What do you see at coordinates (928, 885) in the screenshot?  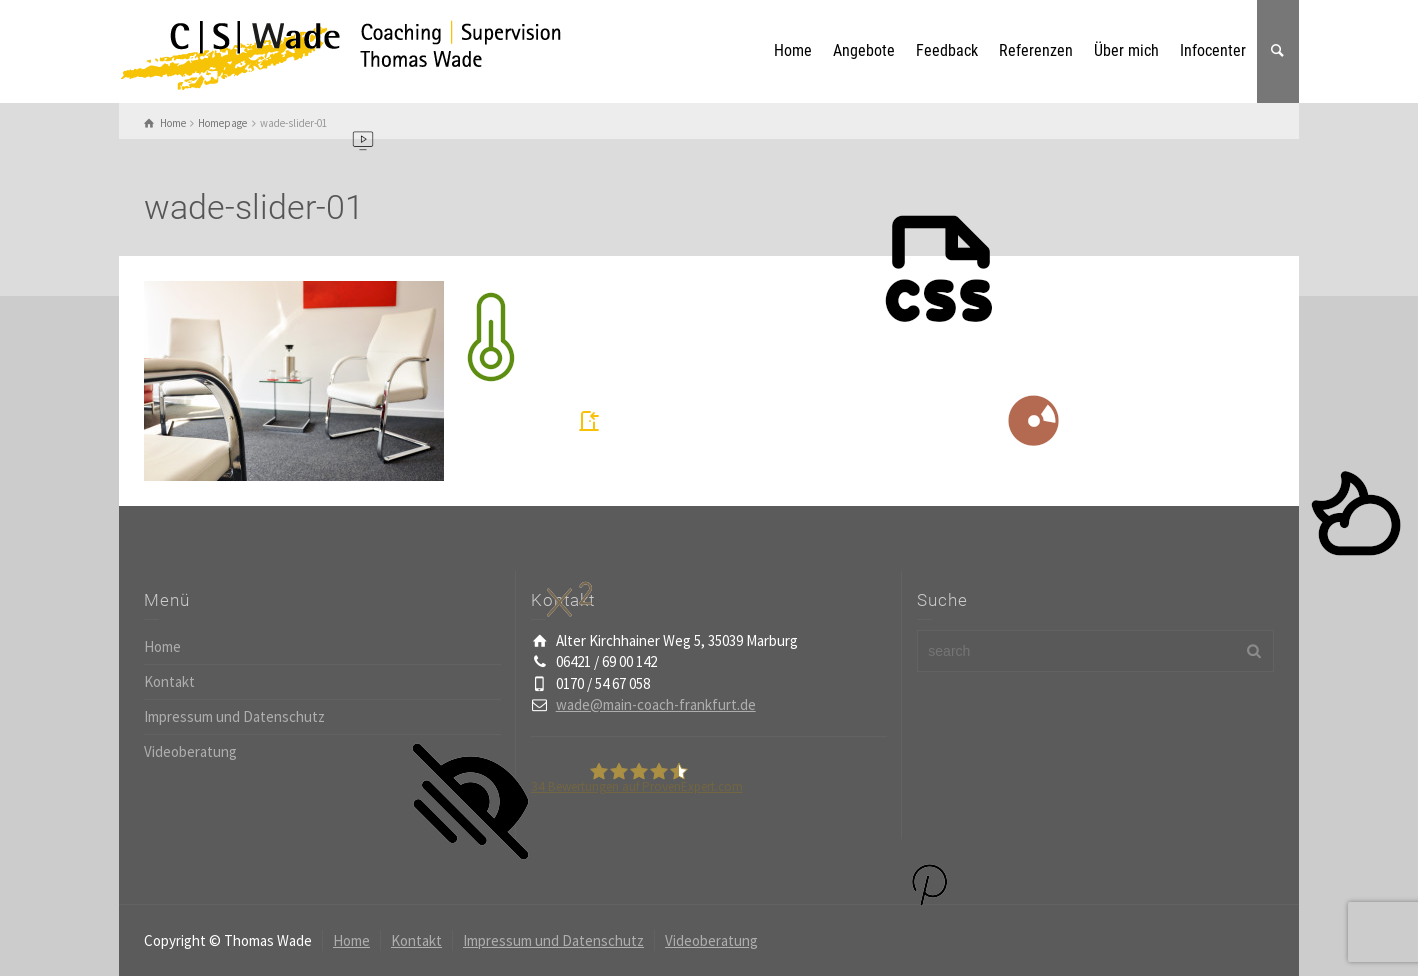 I see `open Pinterest app` at bounding box center [928, 885].